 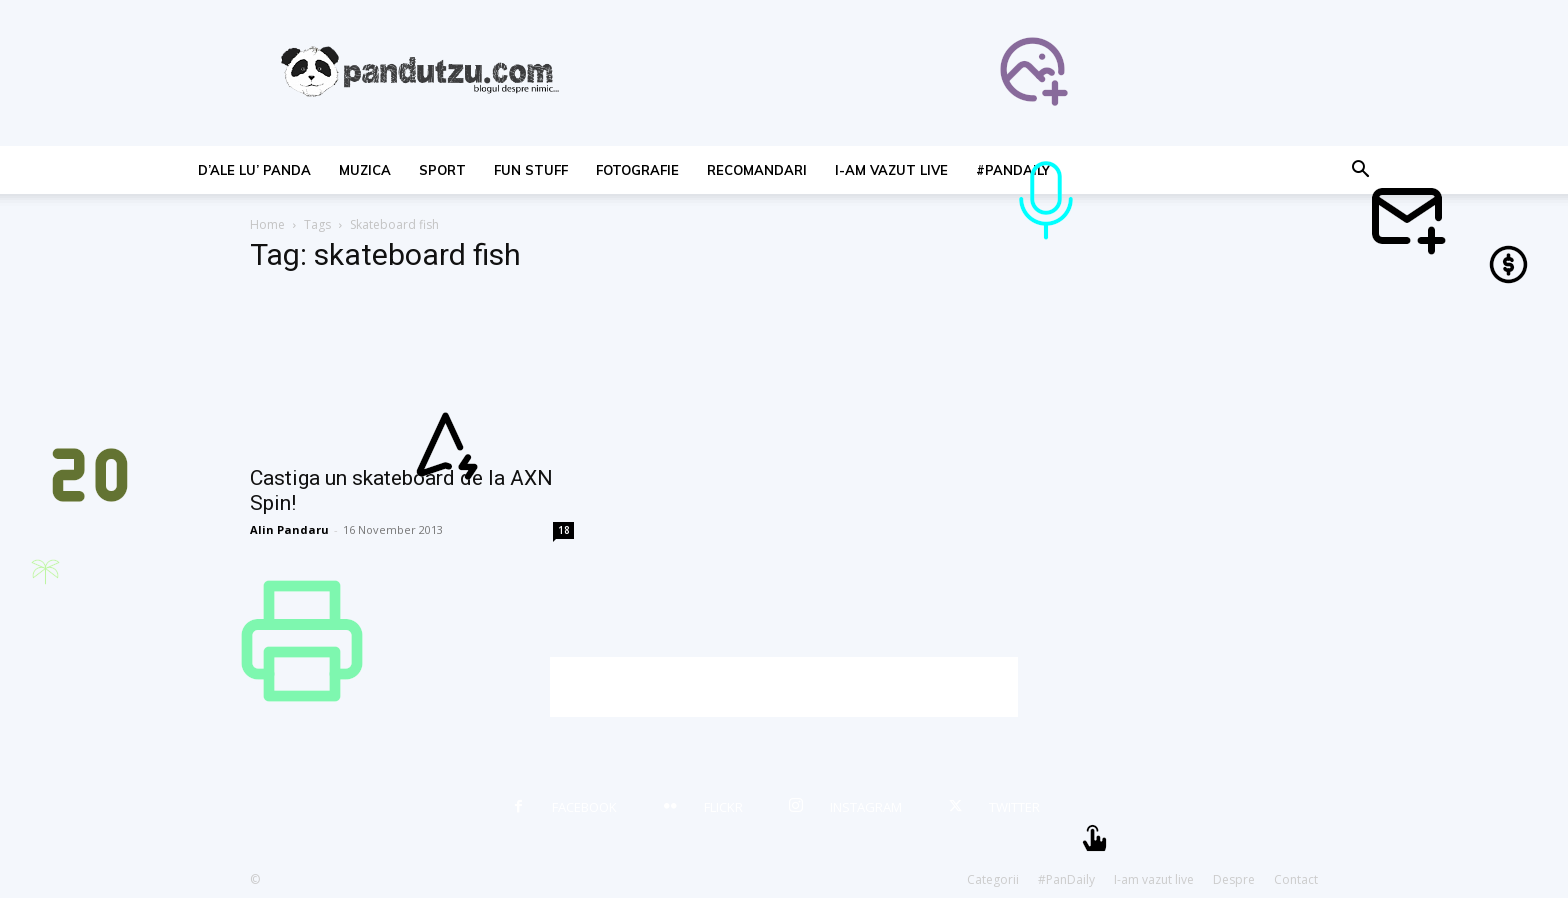 I want to click on tap to interact with an element, so click(x=1094, y=838).